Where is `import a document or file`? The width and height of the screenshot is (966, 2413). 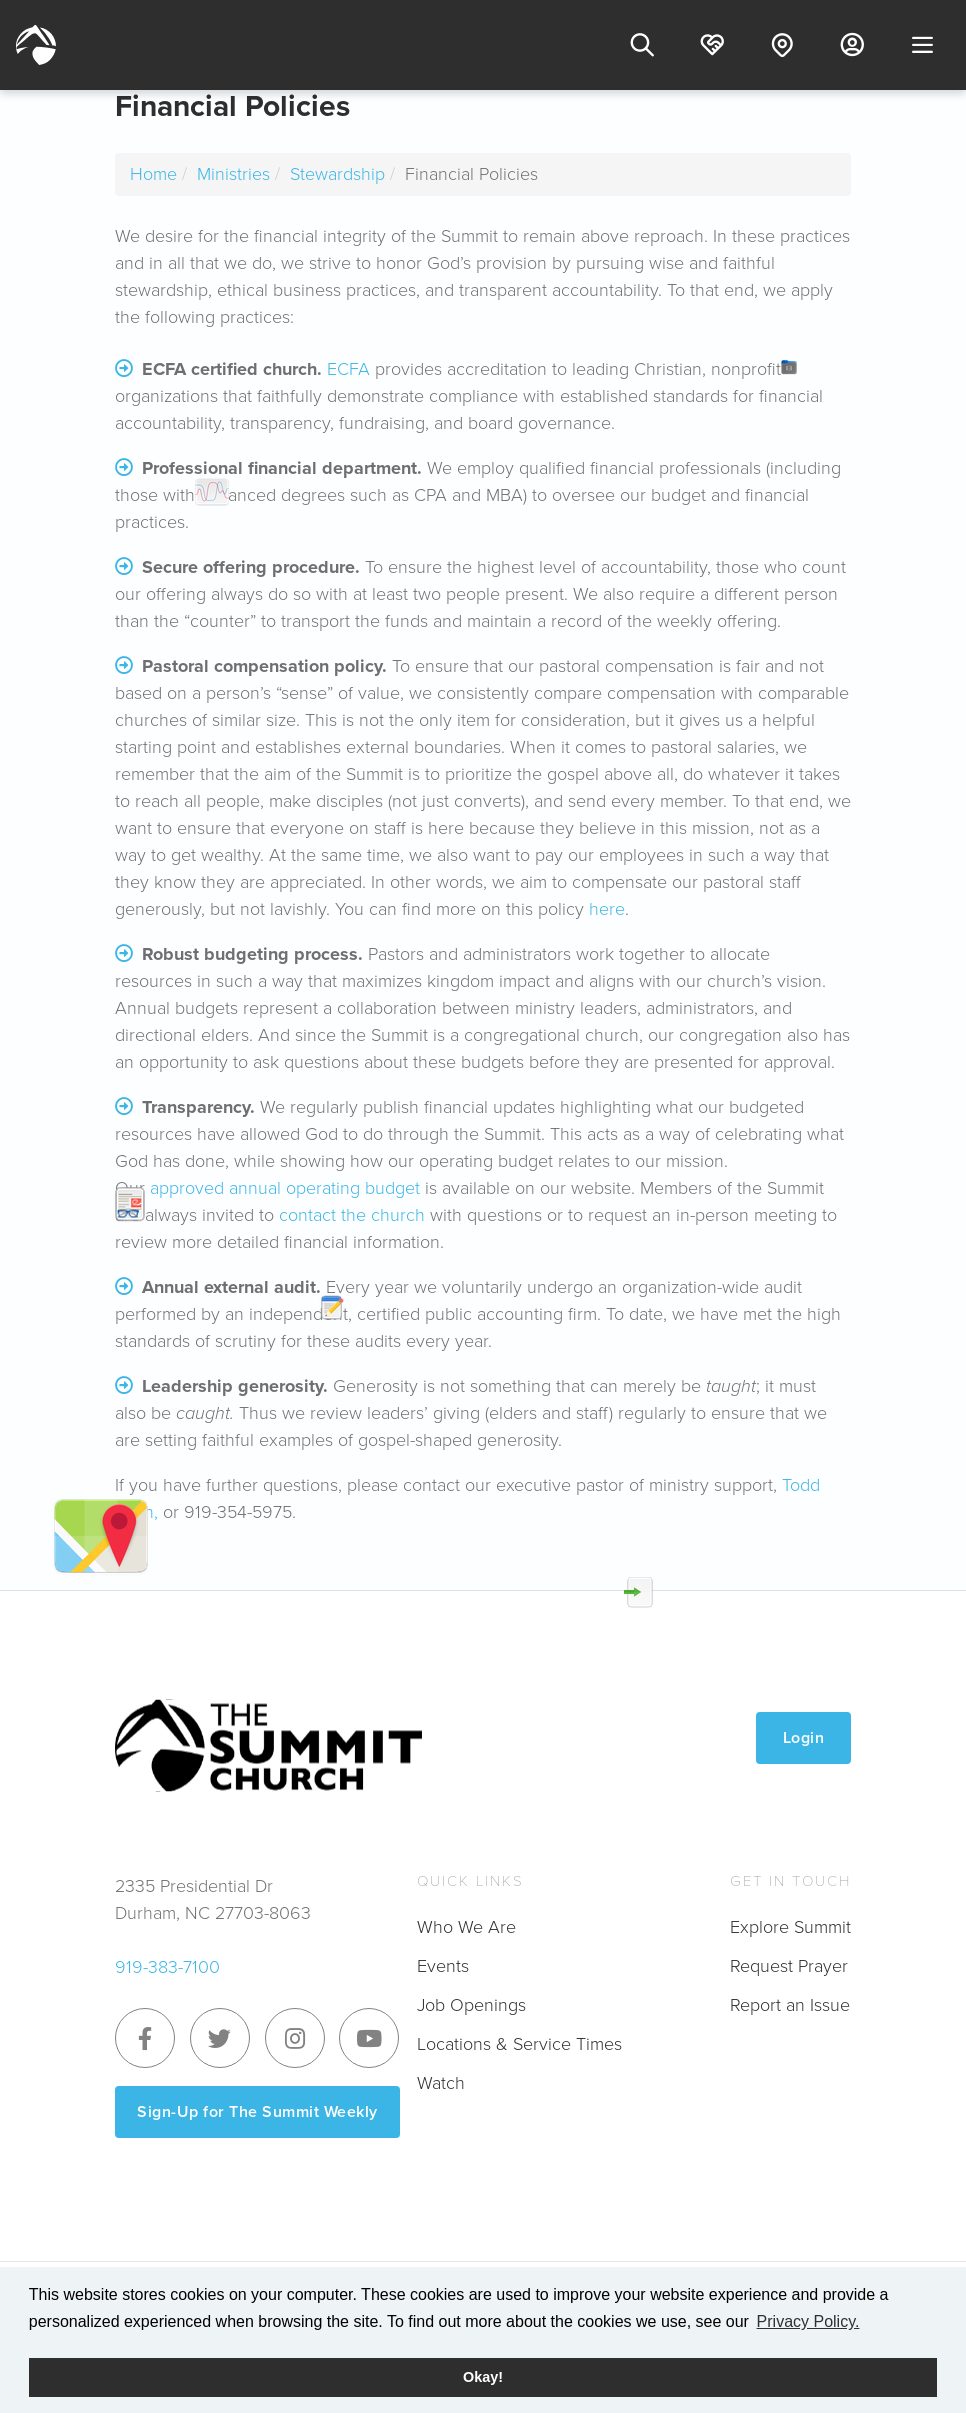
import a document or file is located at coordinates (640, 1592).